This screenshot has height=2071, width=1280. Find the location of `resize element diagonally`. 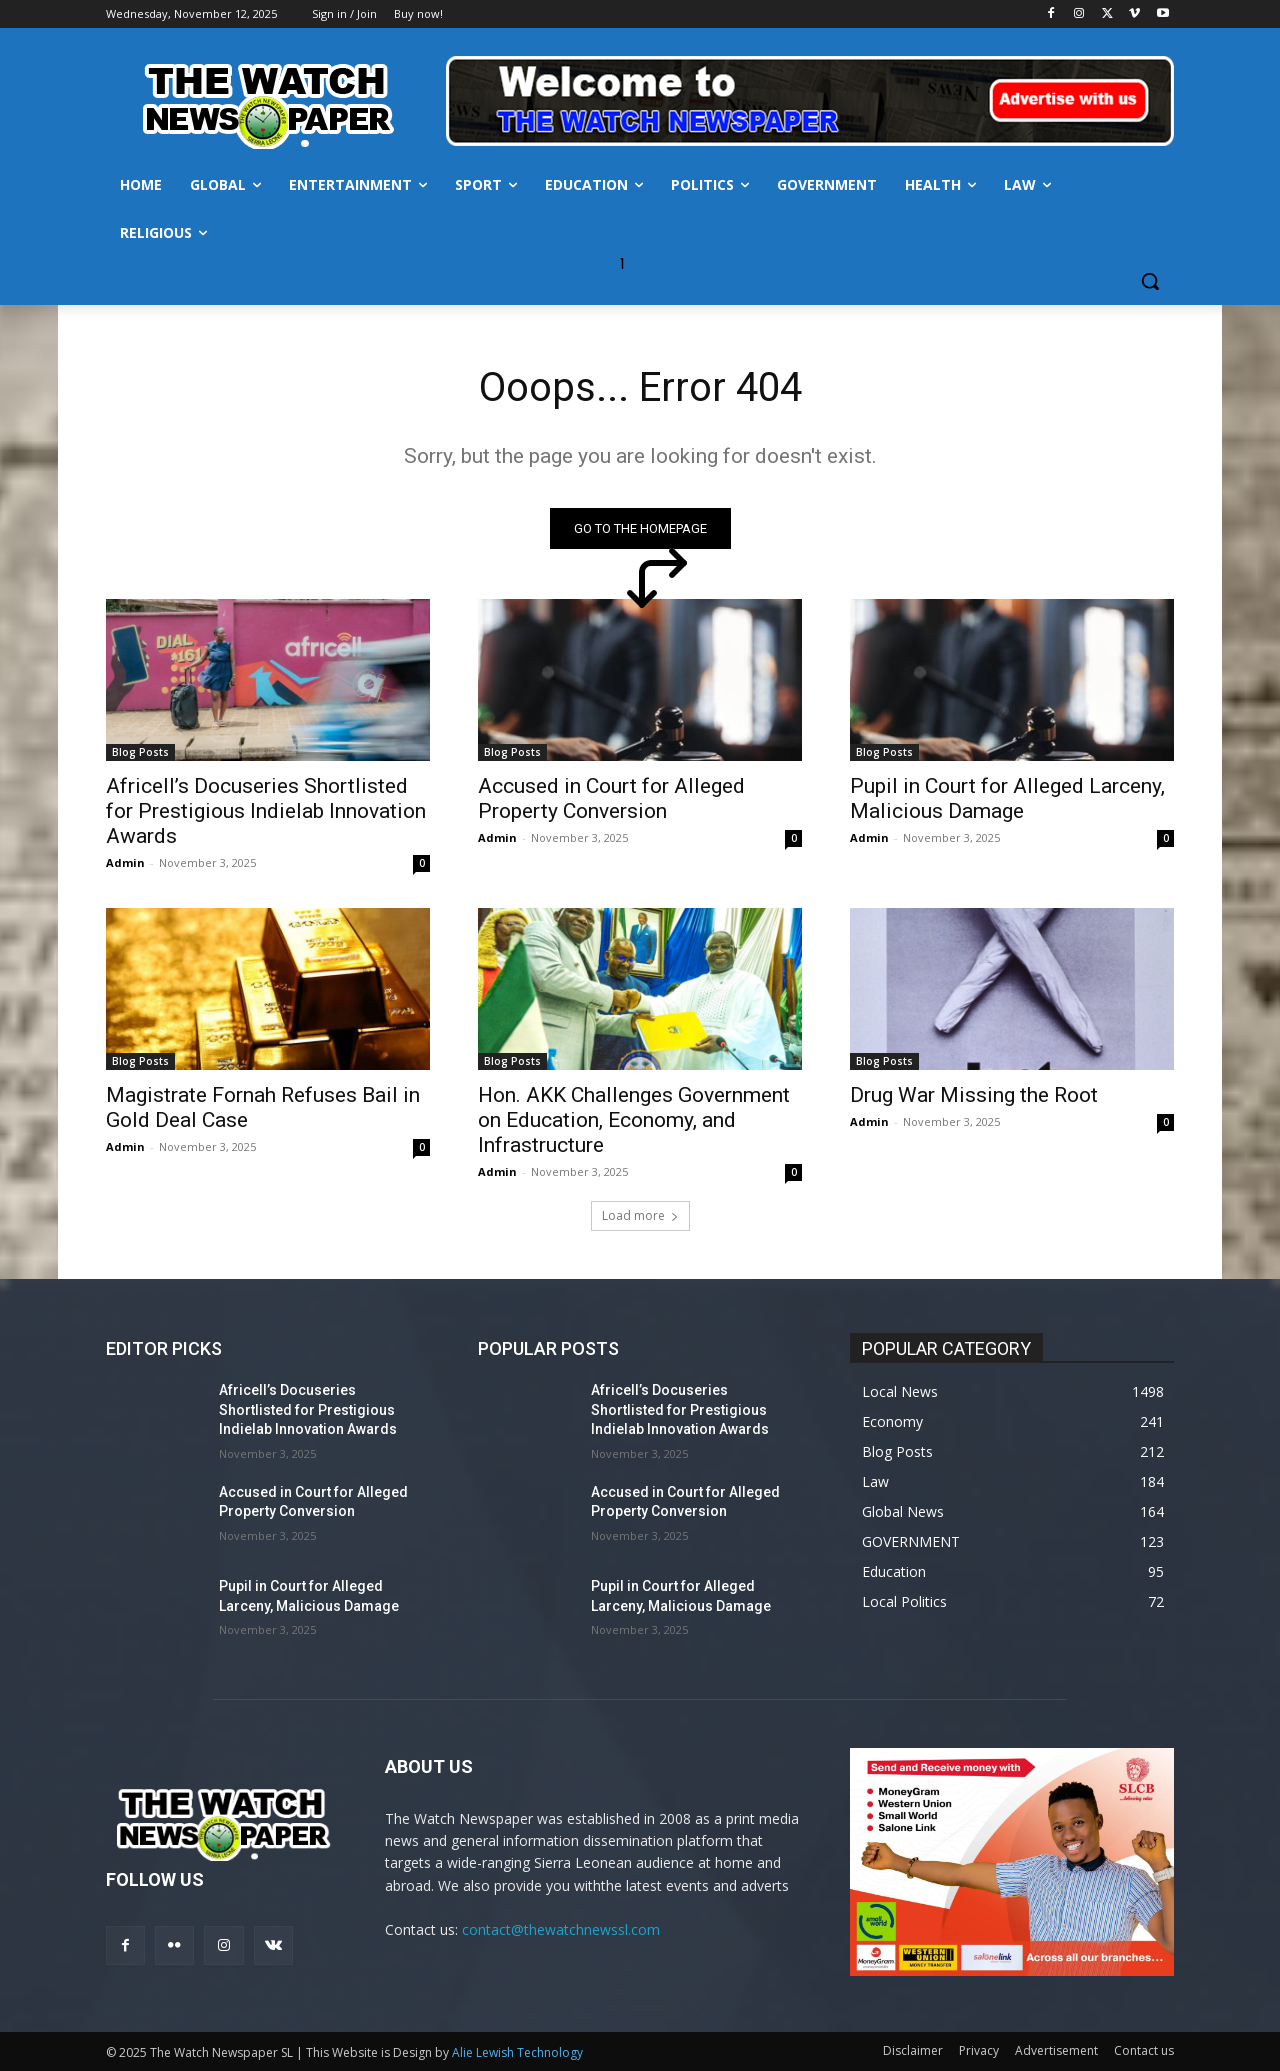

resize element diagonally is located at coordinates (657, 578).